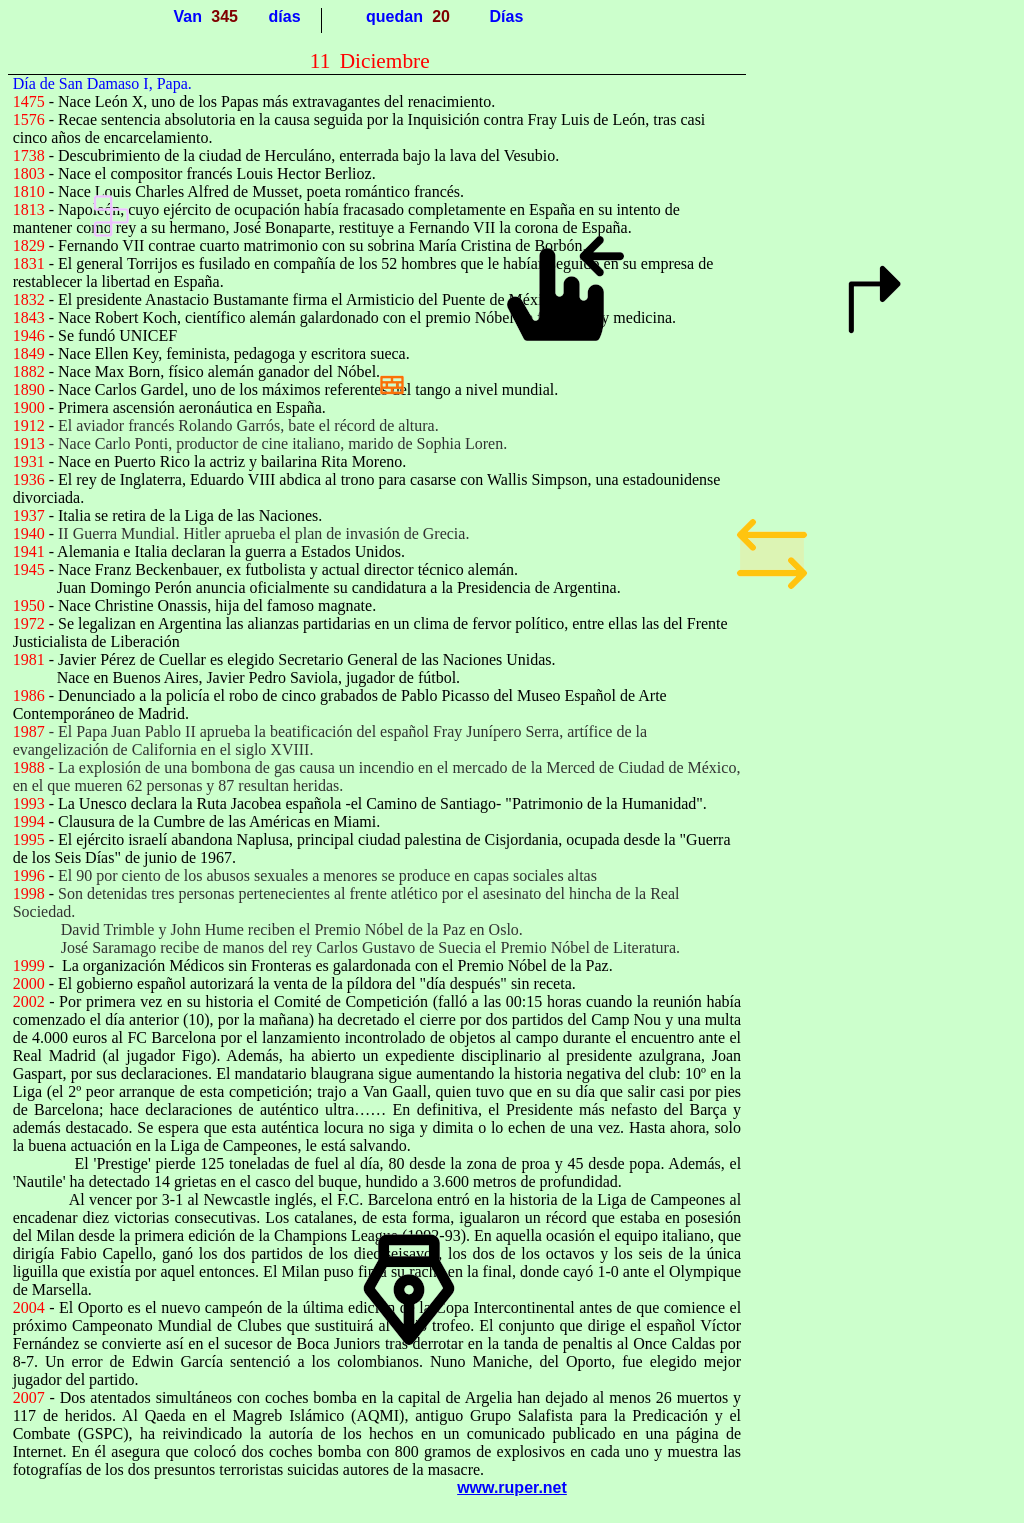 This screenshot has width=1024, height=1523. I want to click on swipe left to navigate or dismiss, so click(559, 292).